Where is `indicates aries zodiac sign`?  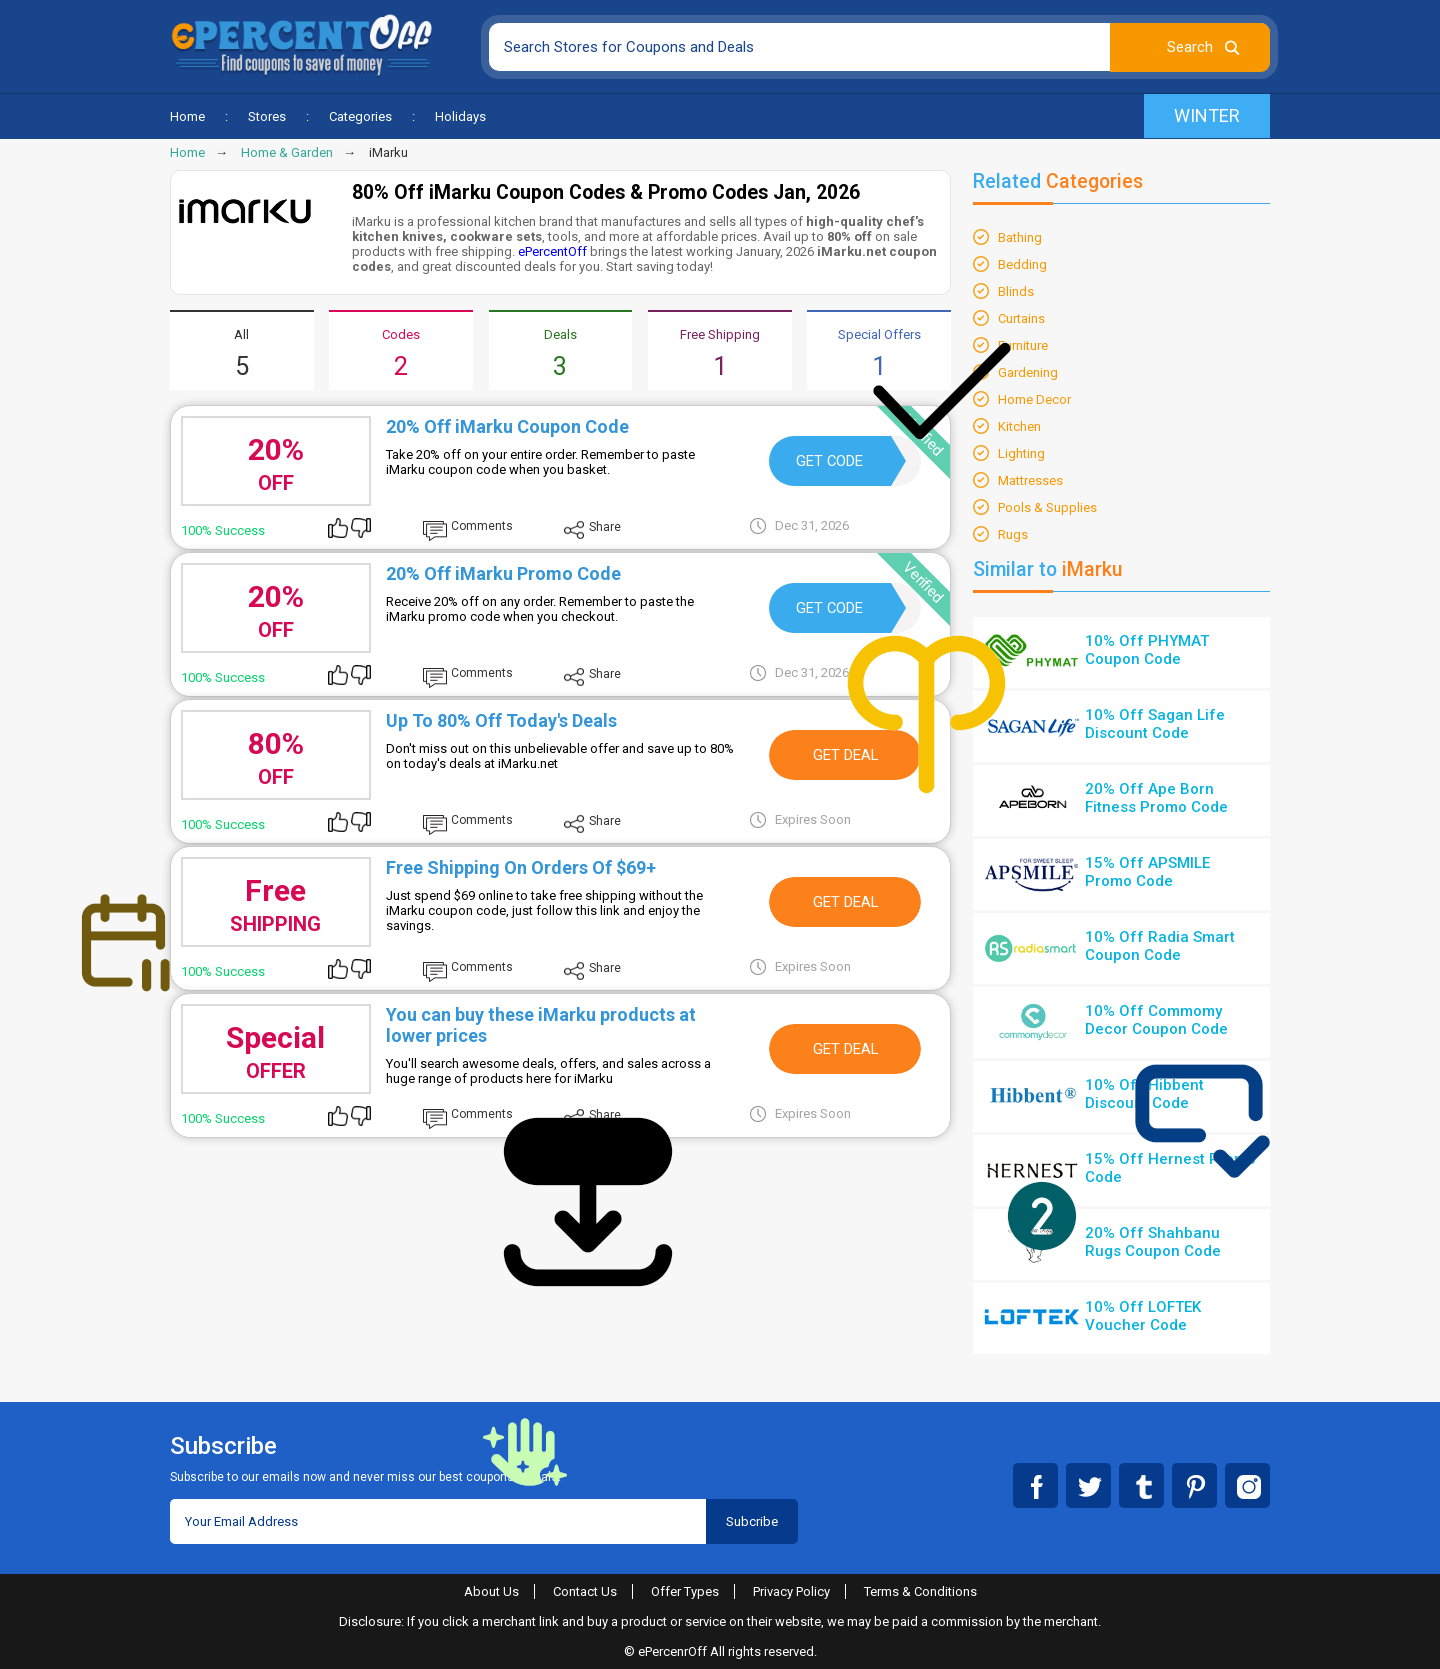
indicates aries zodiac sign is located at coordinates (926, 714).